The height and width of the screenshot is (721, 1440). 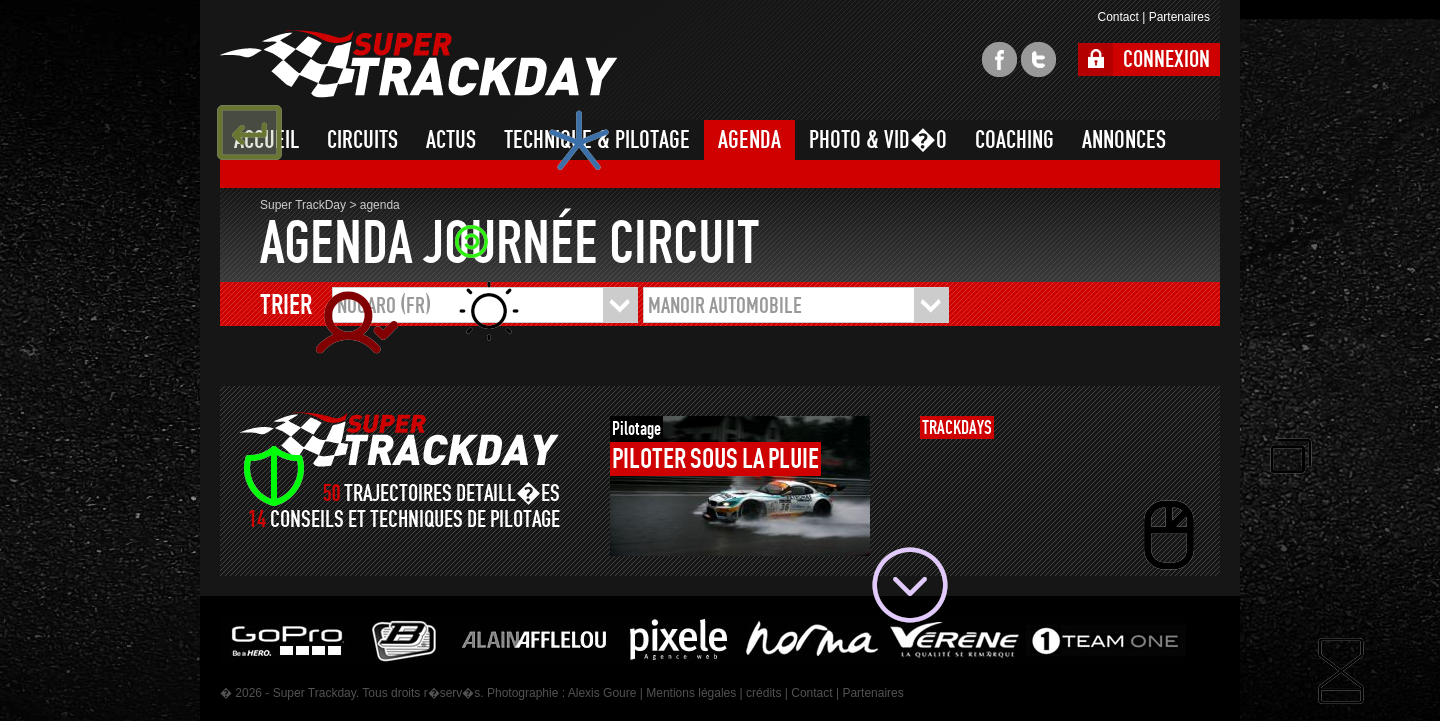 What do you see at coordinates (1341, 671) in the screenshot?
I see `indicates time is running low` at bounding box center [1341, 671].